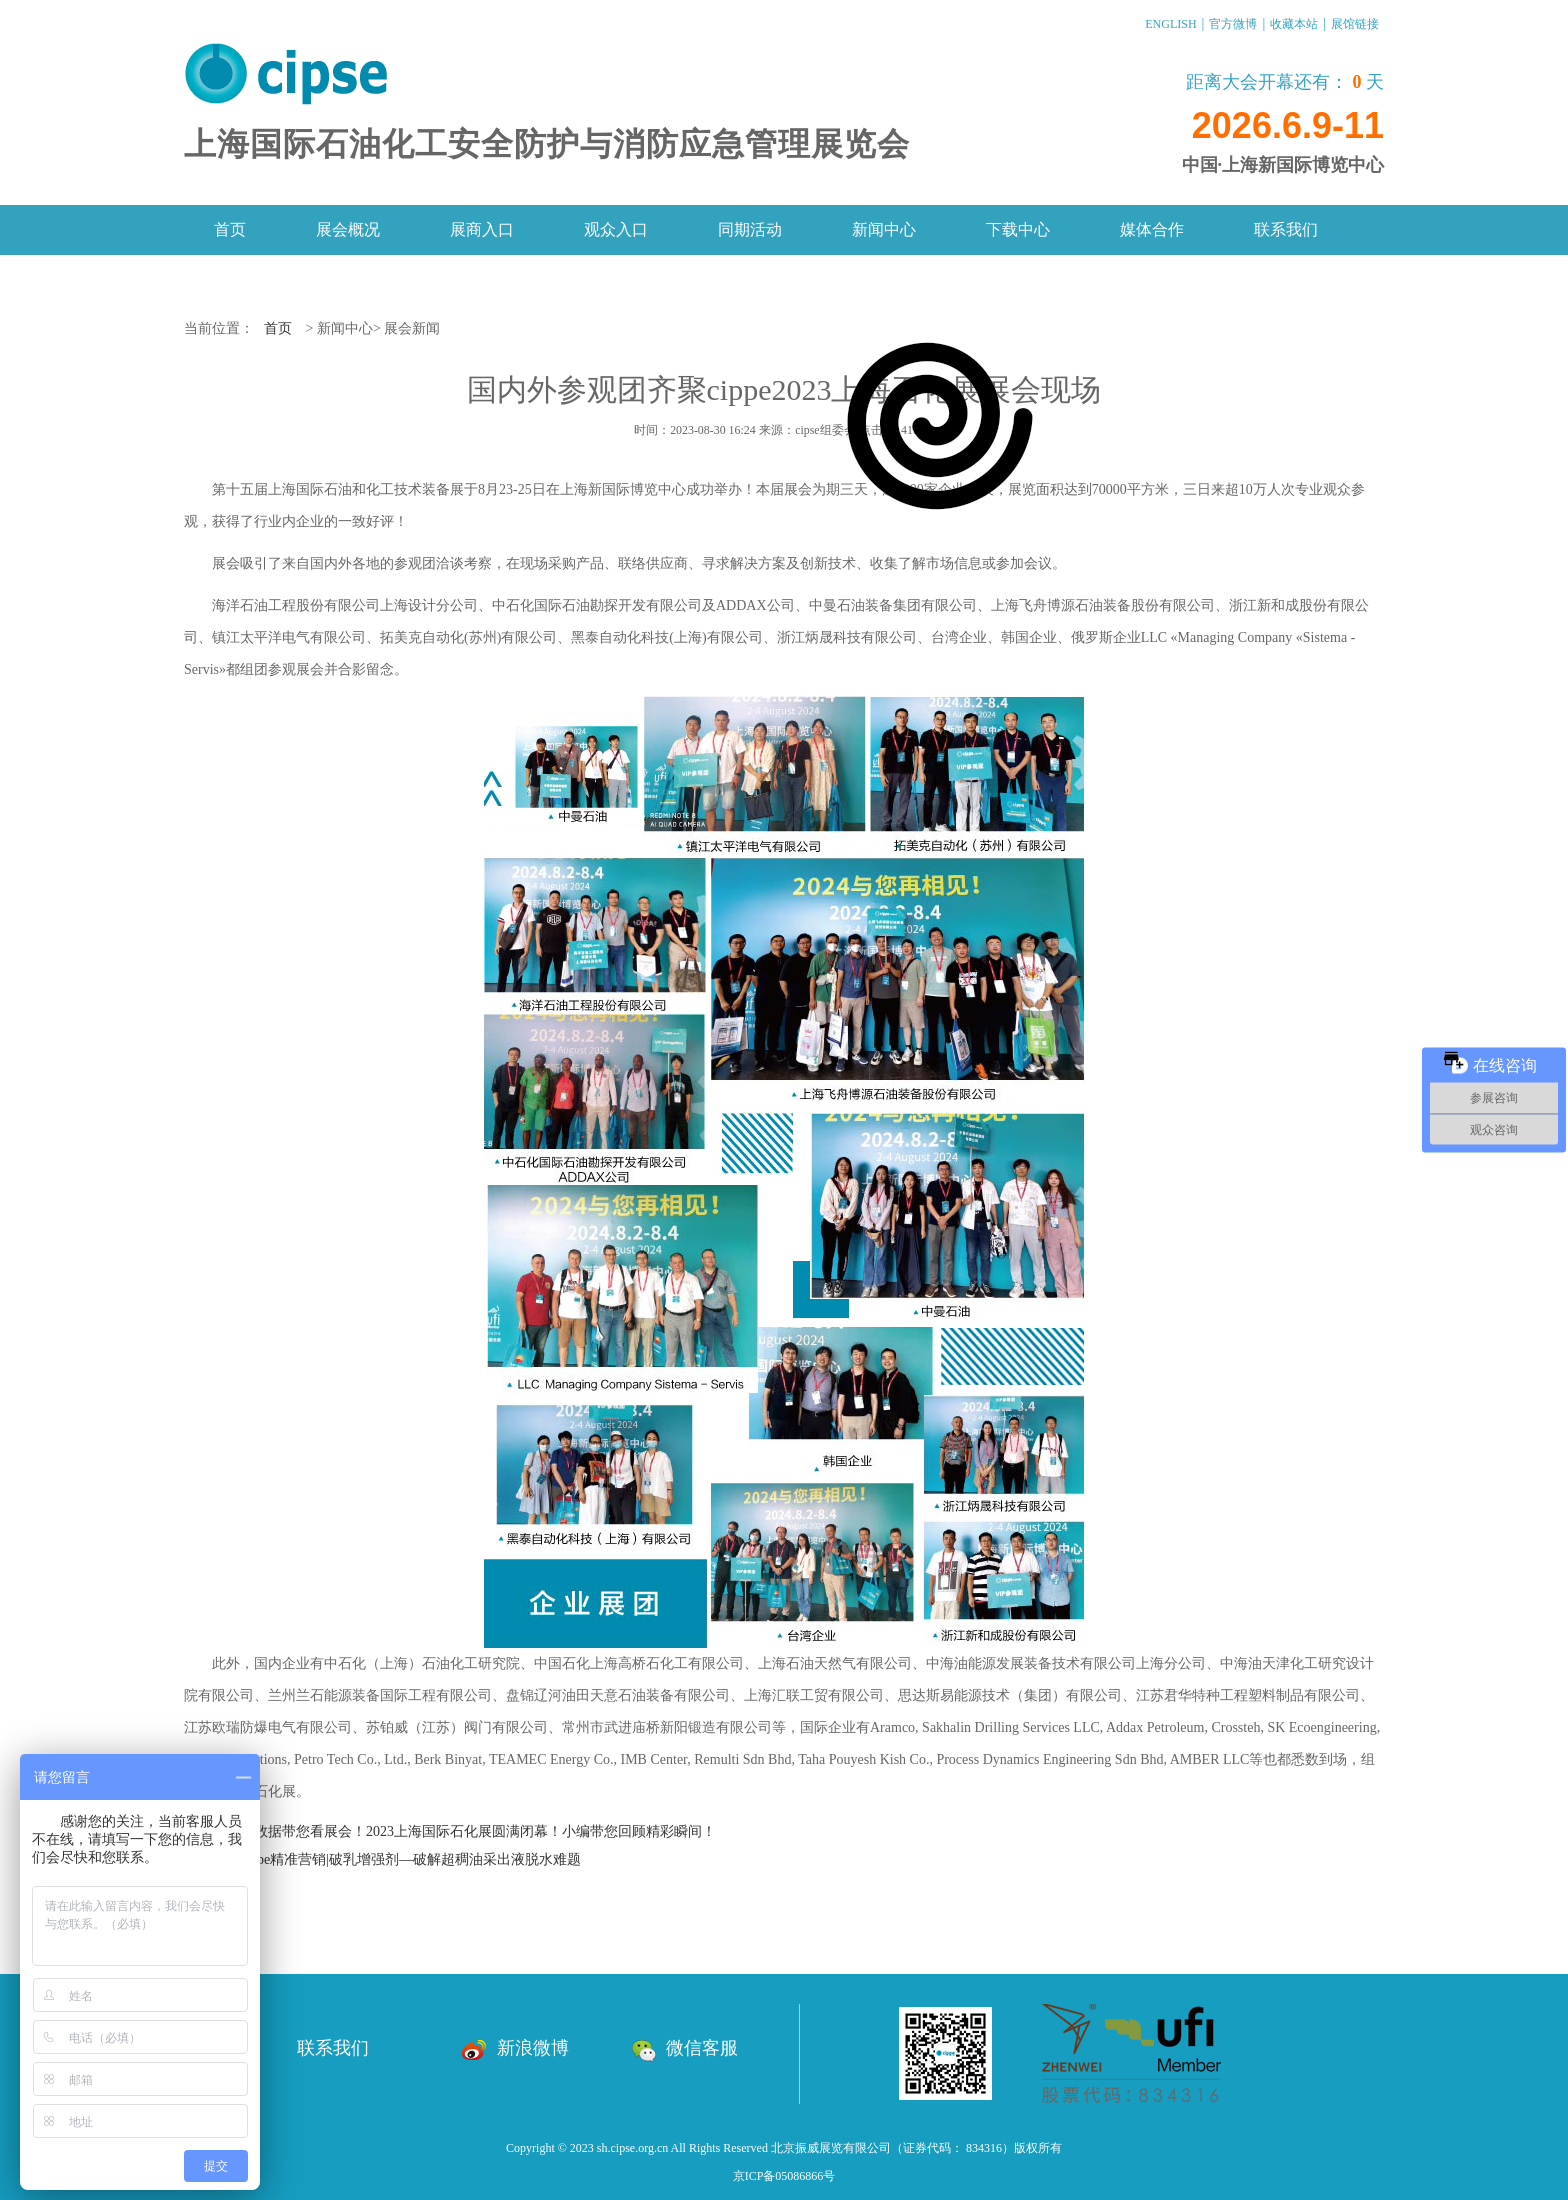 This screenshot has height=2200, width=1568. I want to click on indicates loading or processing in progress, so click(940, 426).